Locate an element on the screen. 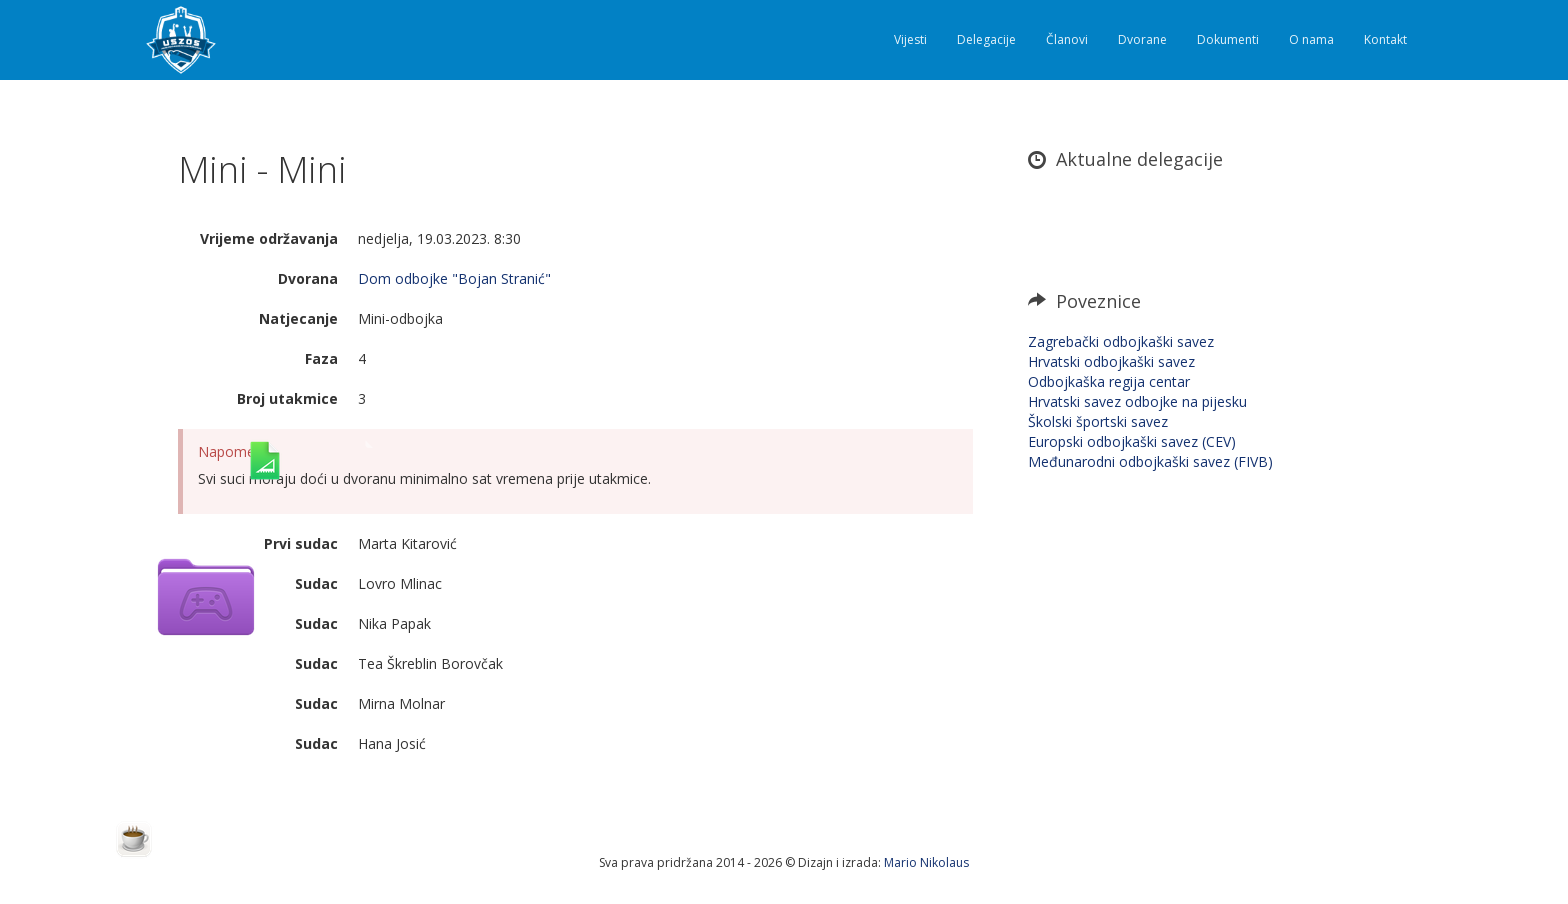 Image resolution: width=1568 pixels, height=904 pixels. open your games folder is located at coordinates (206, 597).